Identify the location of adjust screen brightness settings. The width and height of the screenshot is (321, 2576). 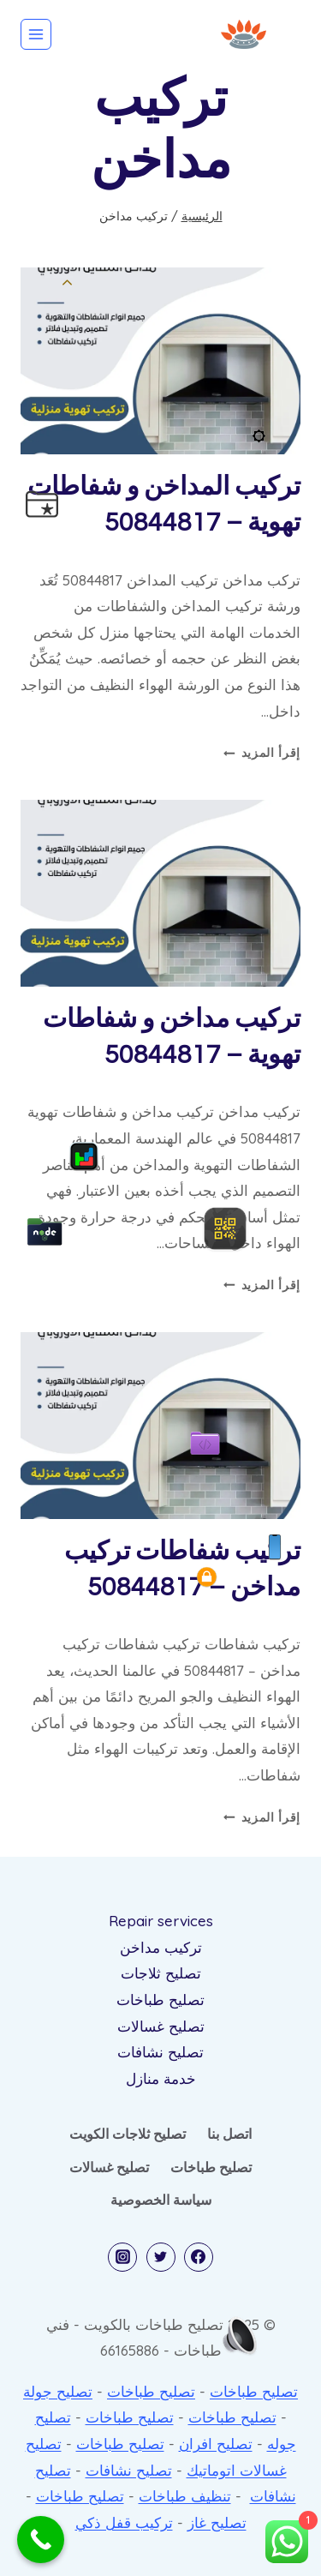
(259, 435).